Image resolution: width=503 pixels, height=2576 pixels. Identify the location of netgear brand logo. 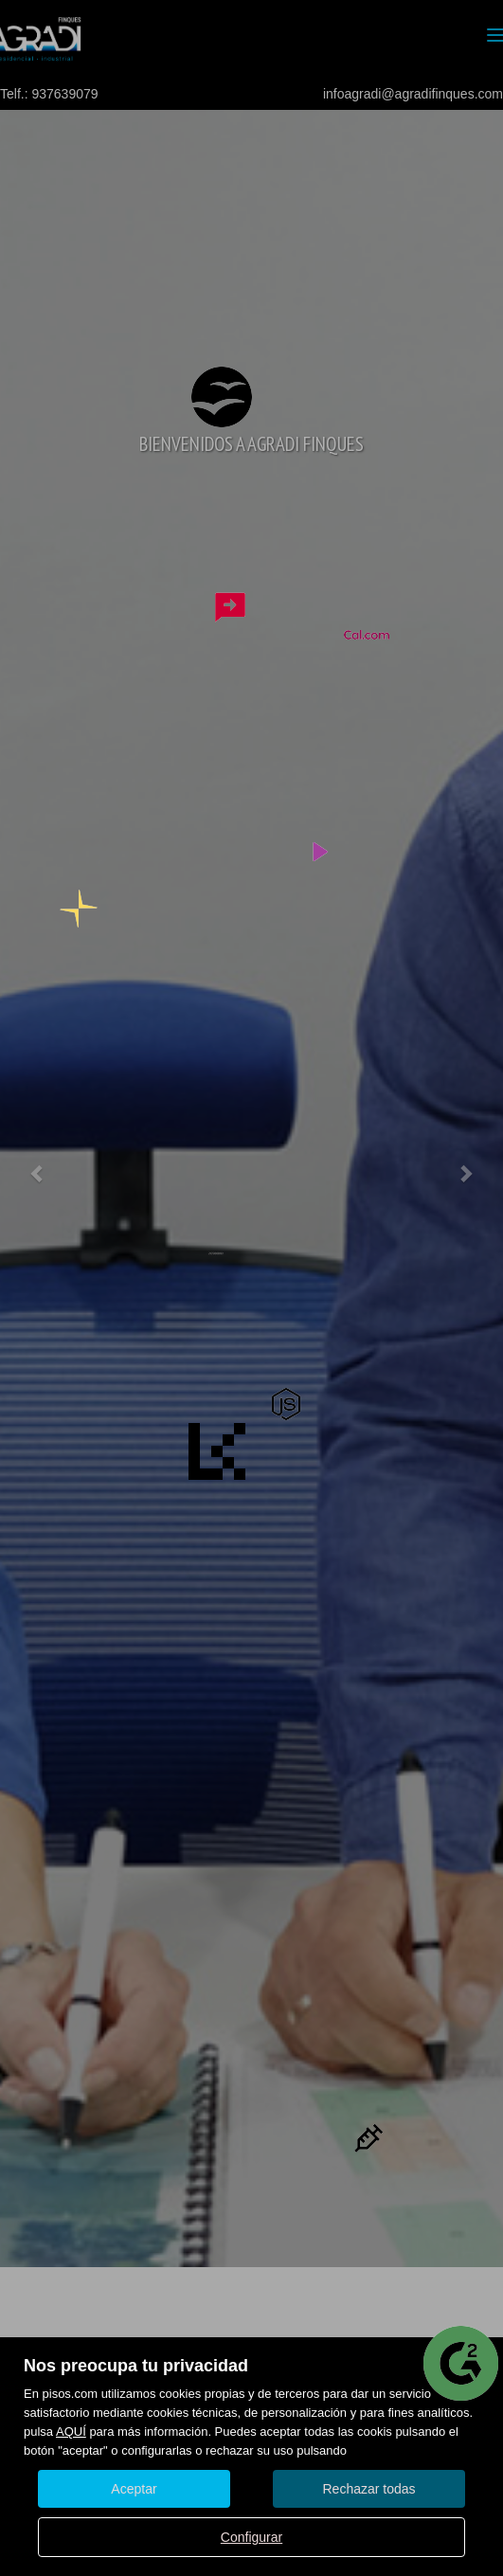
(216, 1253).